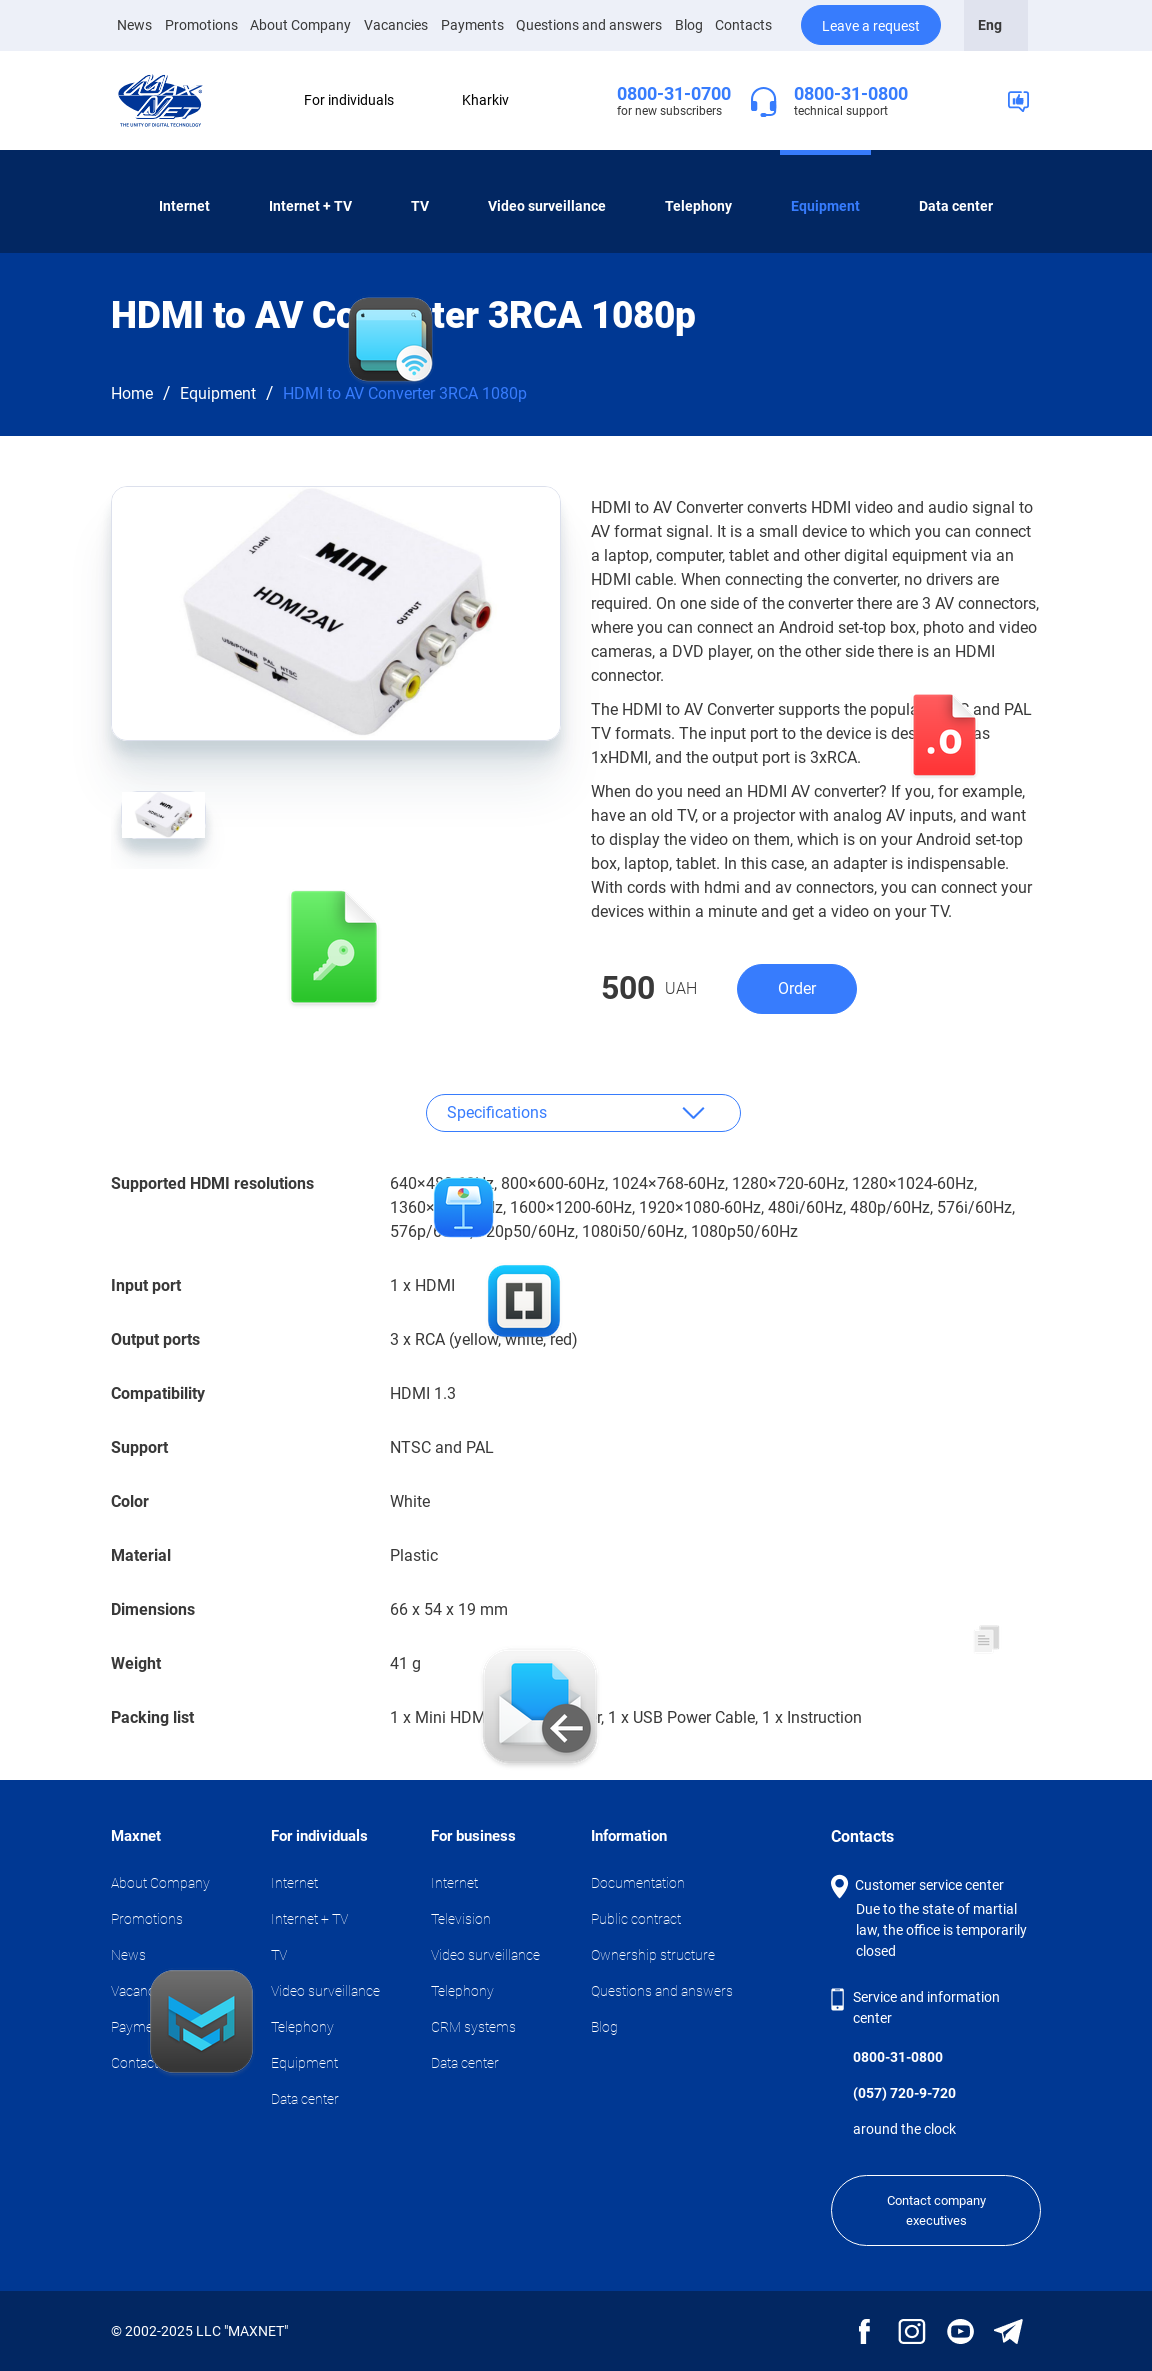 The height and width of the screenshot is (2371, 1152). I want to click on open marktext markdown editor, so click(201, 2021).